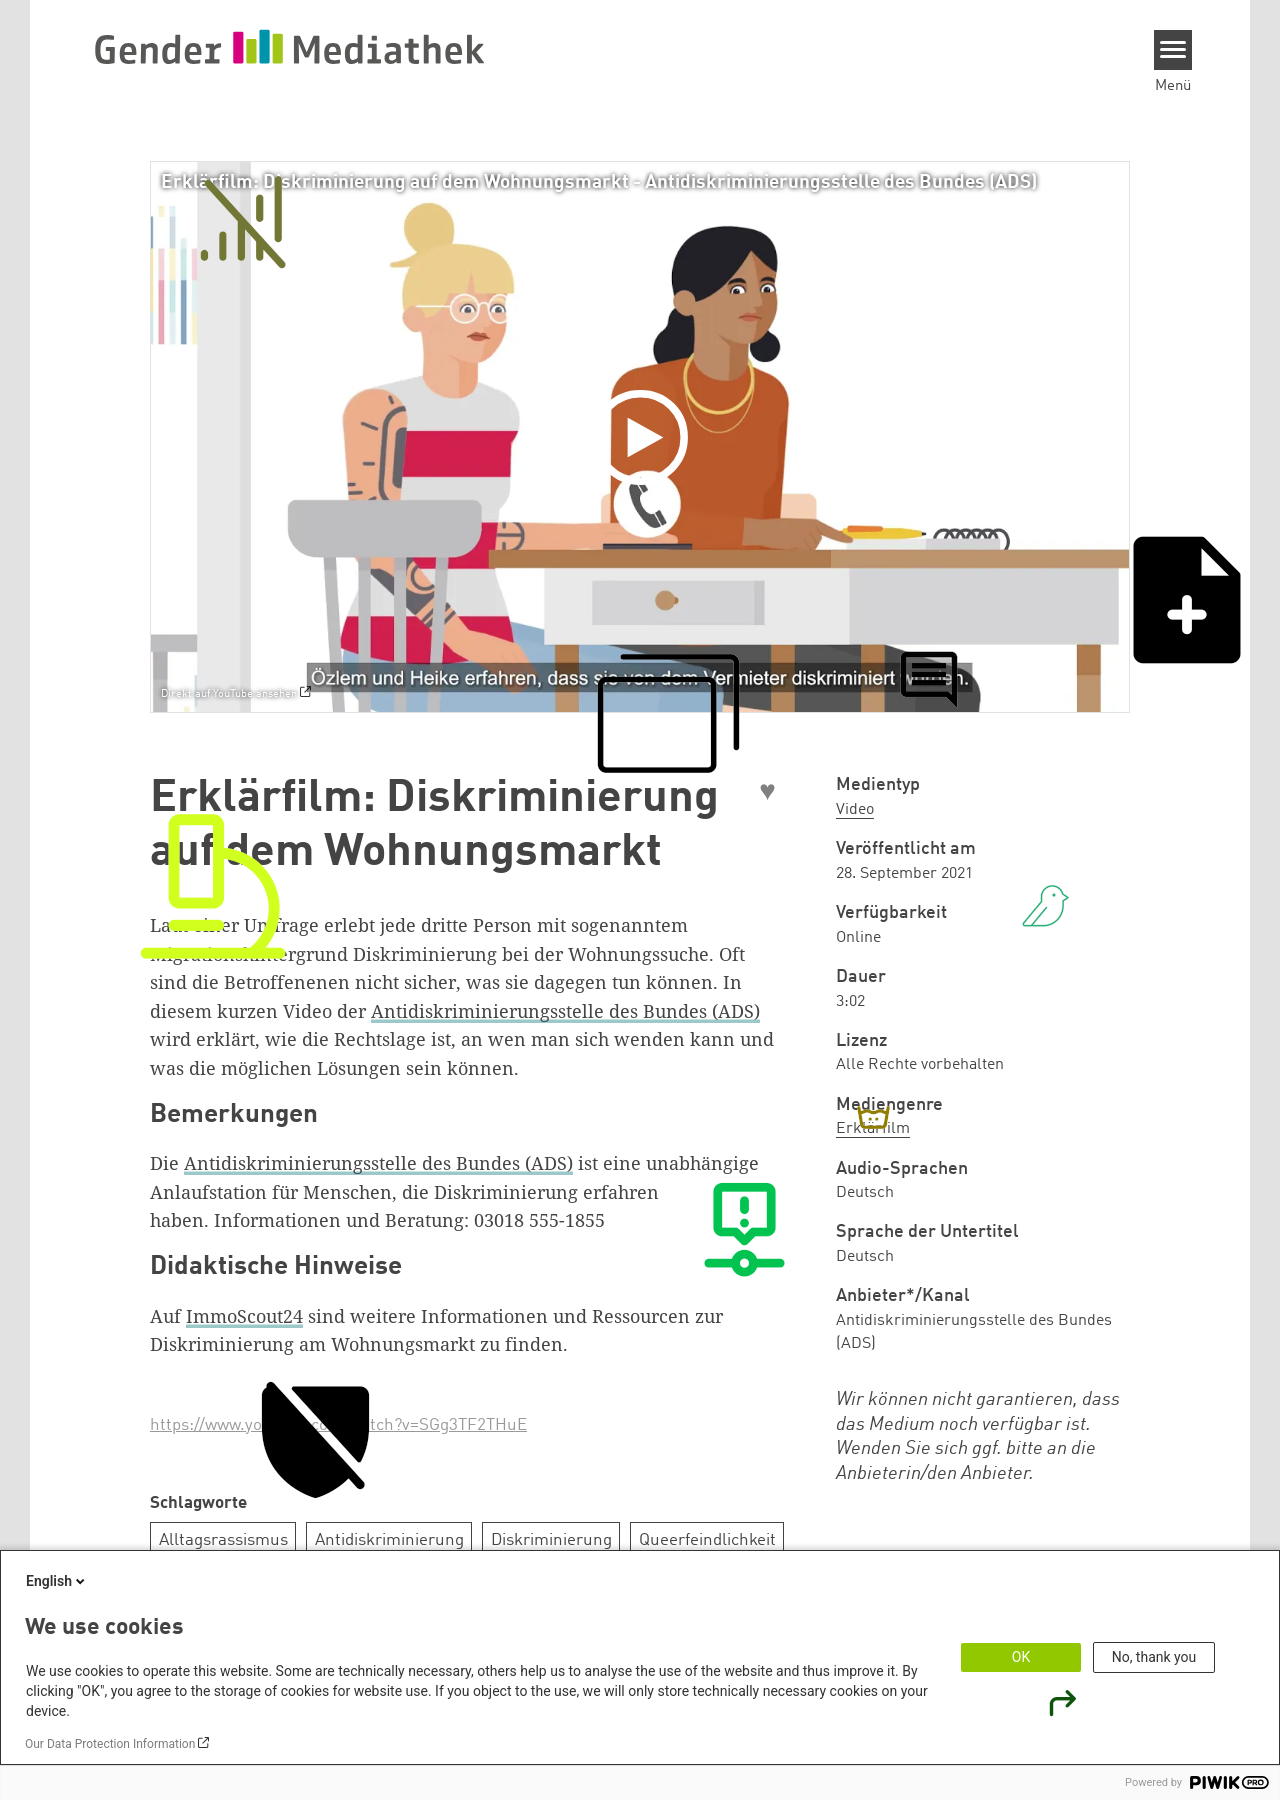 Image resolution: width=1280 pixels, height=1800 pixels. Describe the element at coordinates (1046, 907) in the screenshot. I see `navigate to twitter or social media sharing` at that location.